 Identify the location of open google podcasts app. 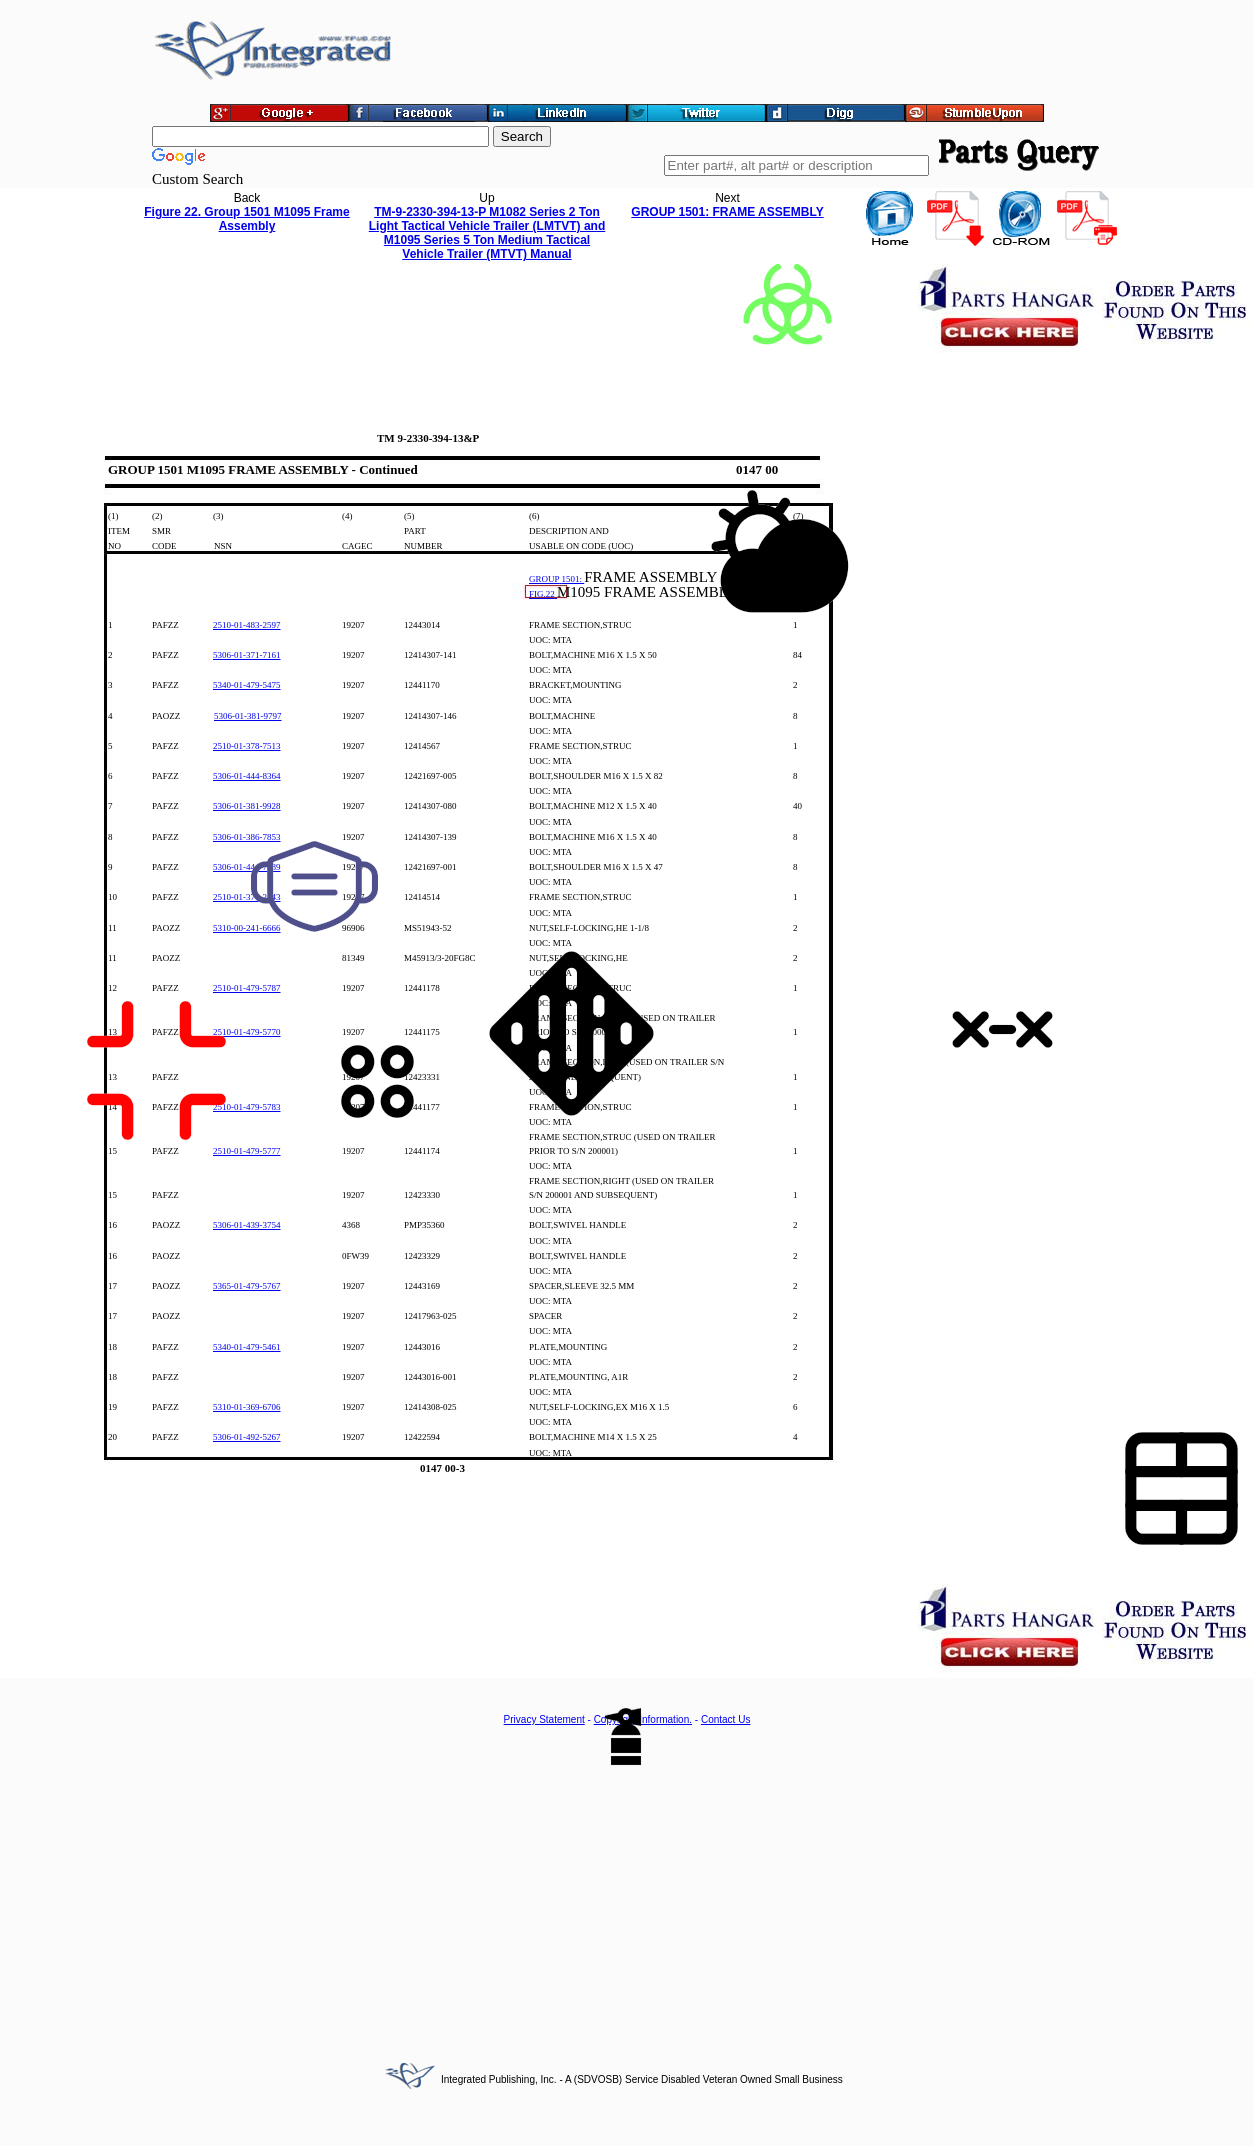
(571, 1033).